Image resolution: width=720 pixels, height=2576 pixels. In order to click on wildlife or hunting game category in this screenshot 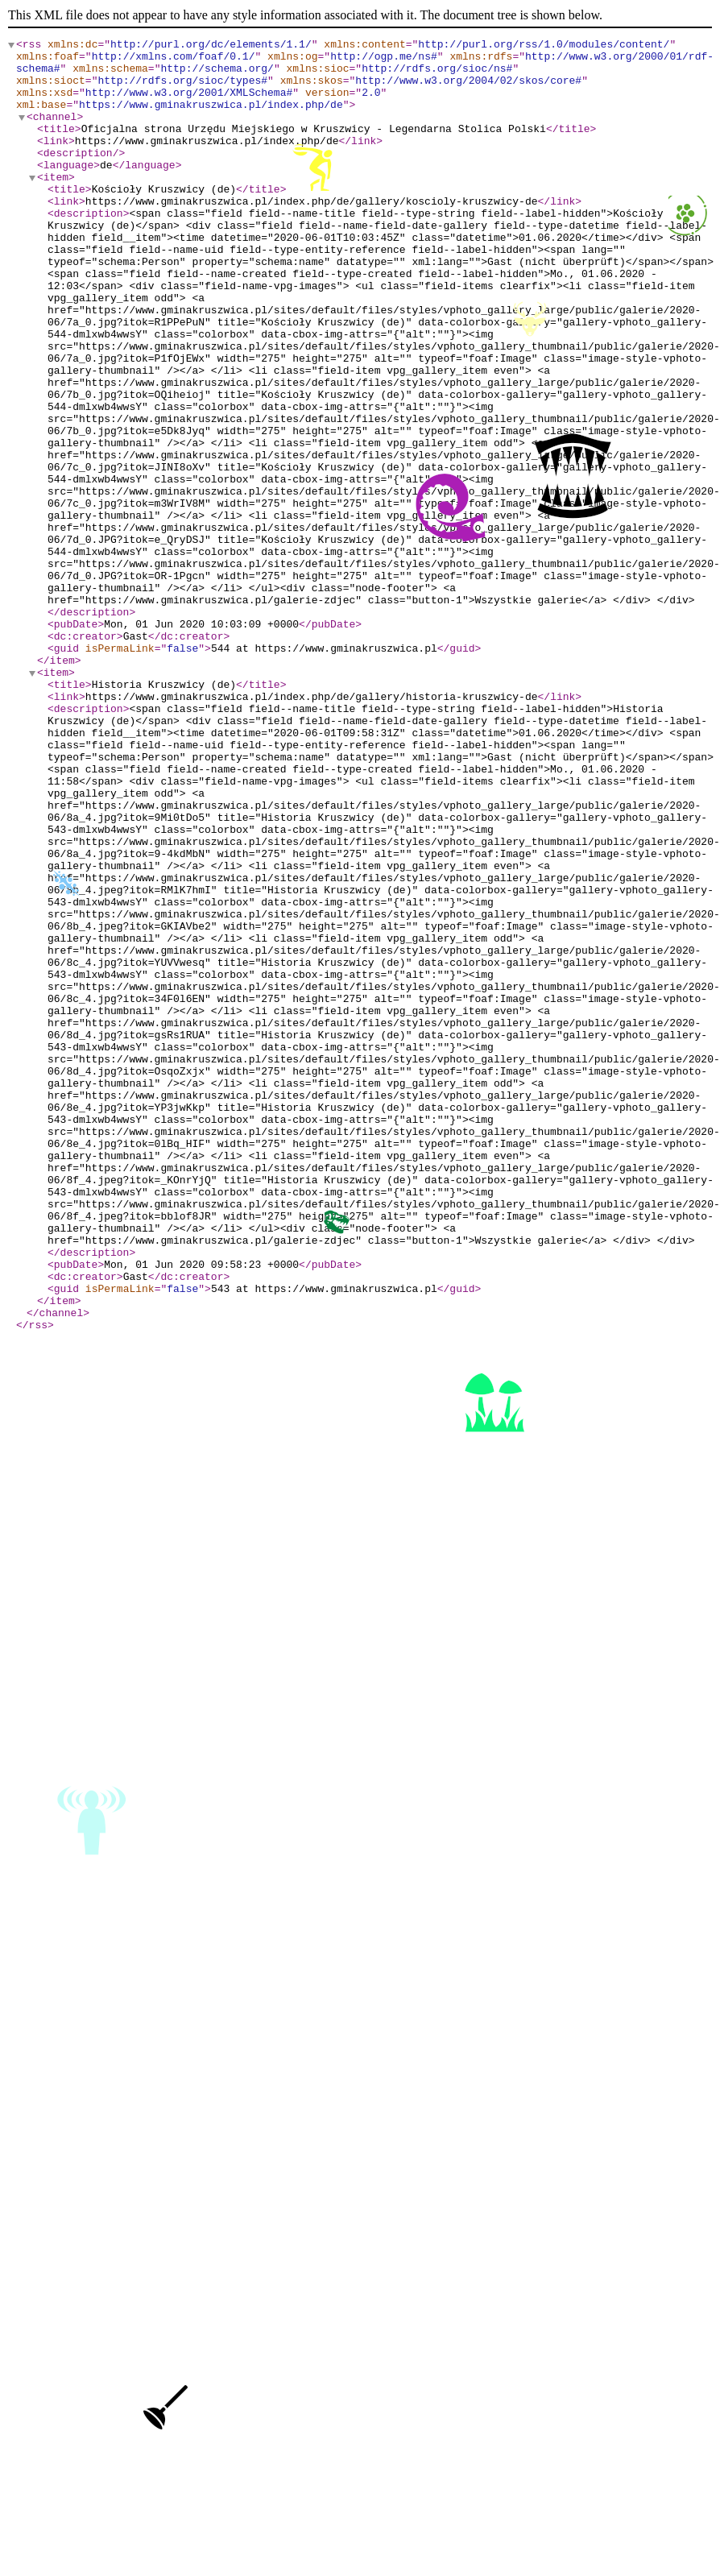, I will do `click(530, 319)`.